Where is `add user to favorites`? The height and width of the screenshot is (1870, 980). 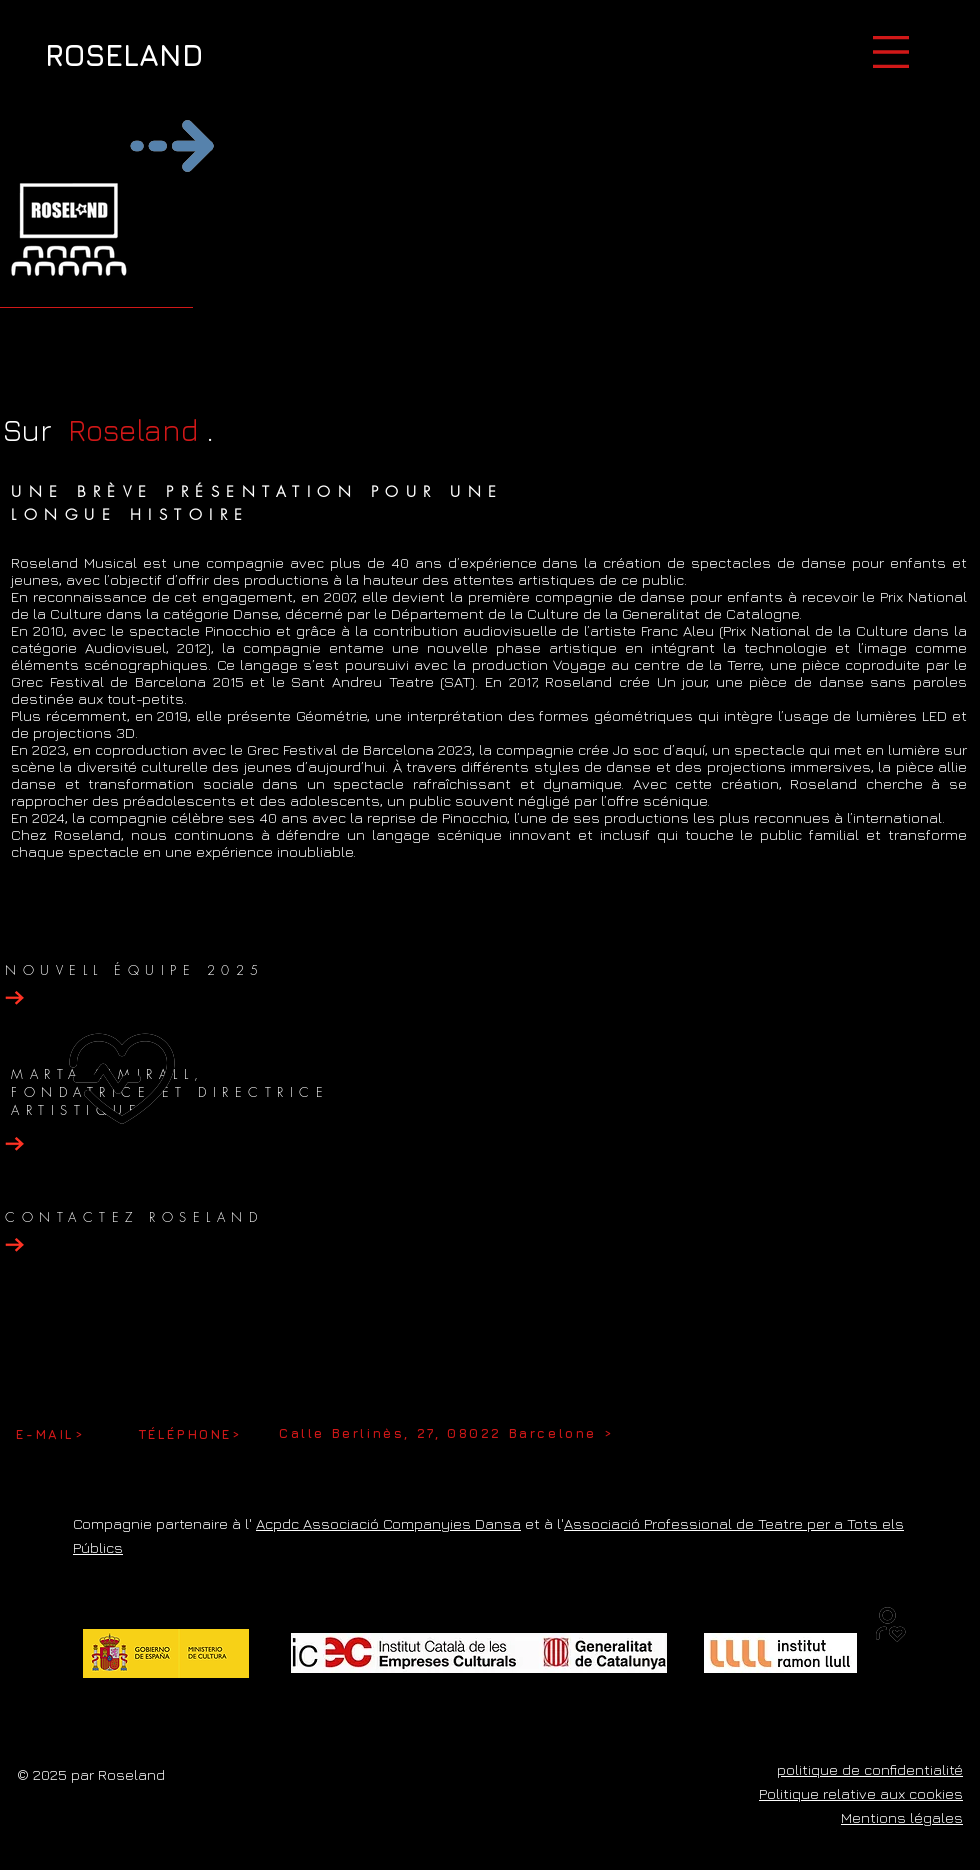 add user to favorites is located at coordinates (887, 1623).